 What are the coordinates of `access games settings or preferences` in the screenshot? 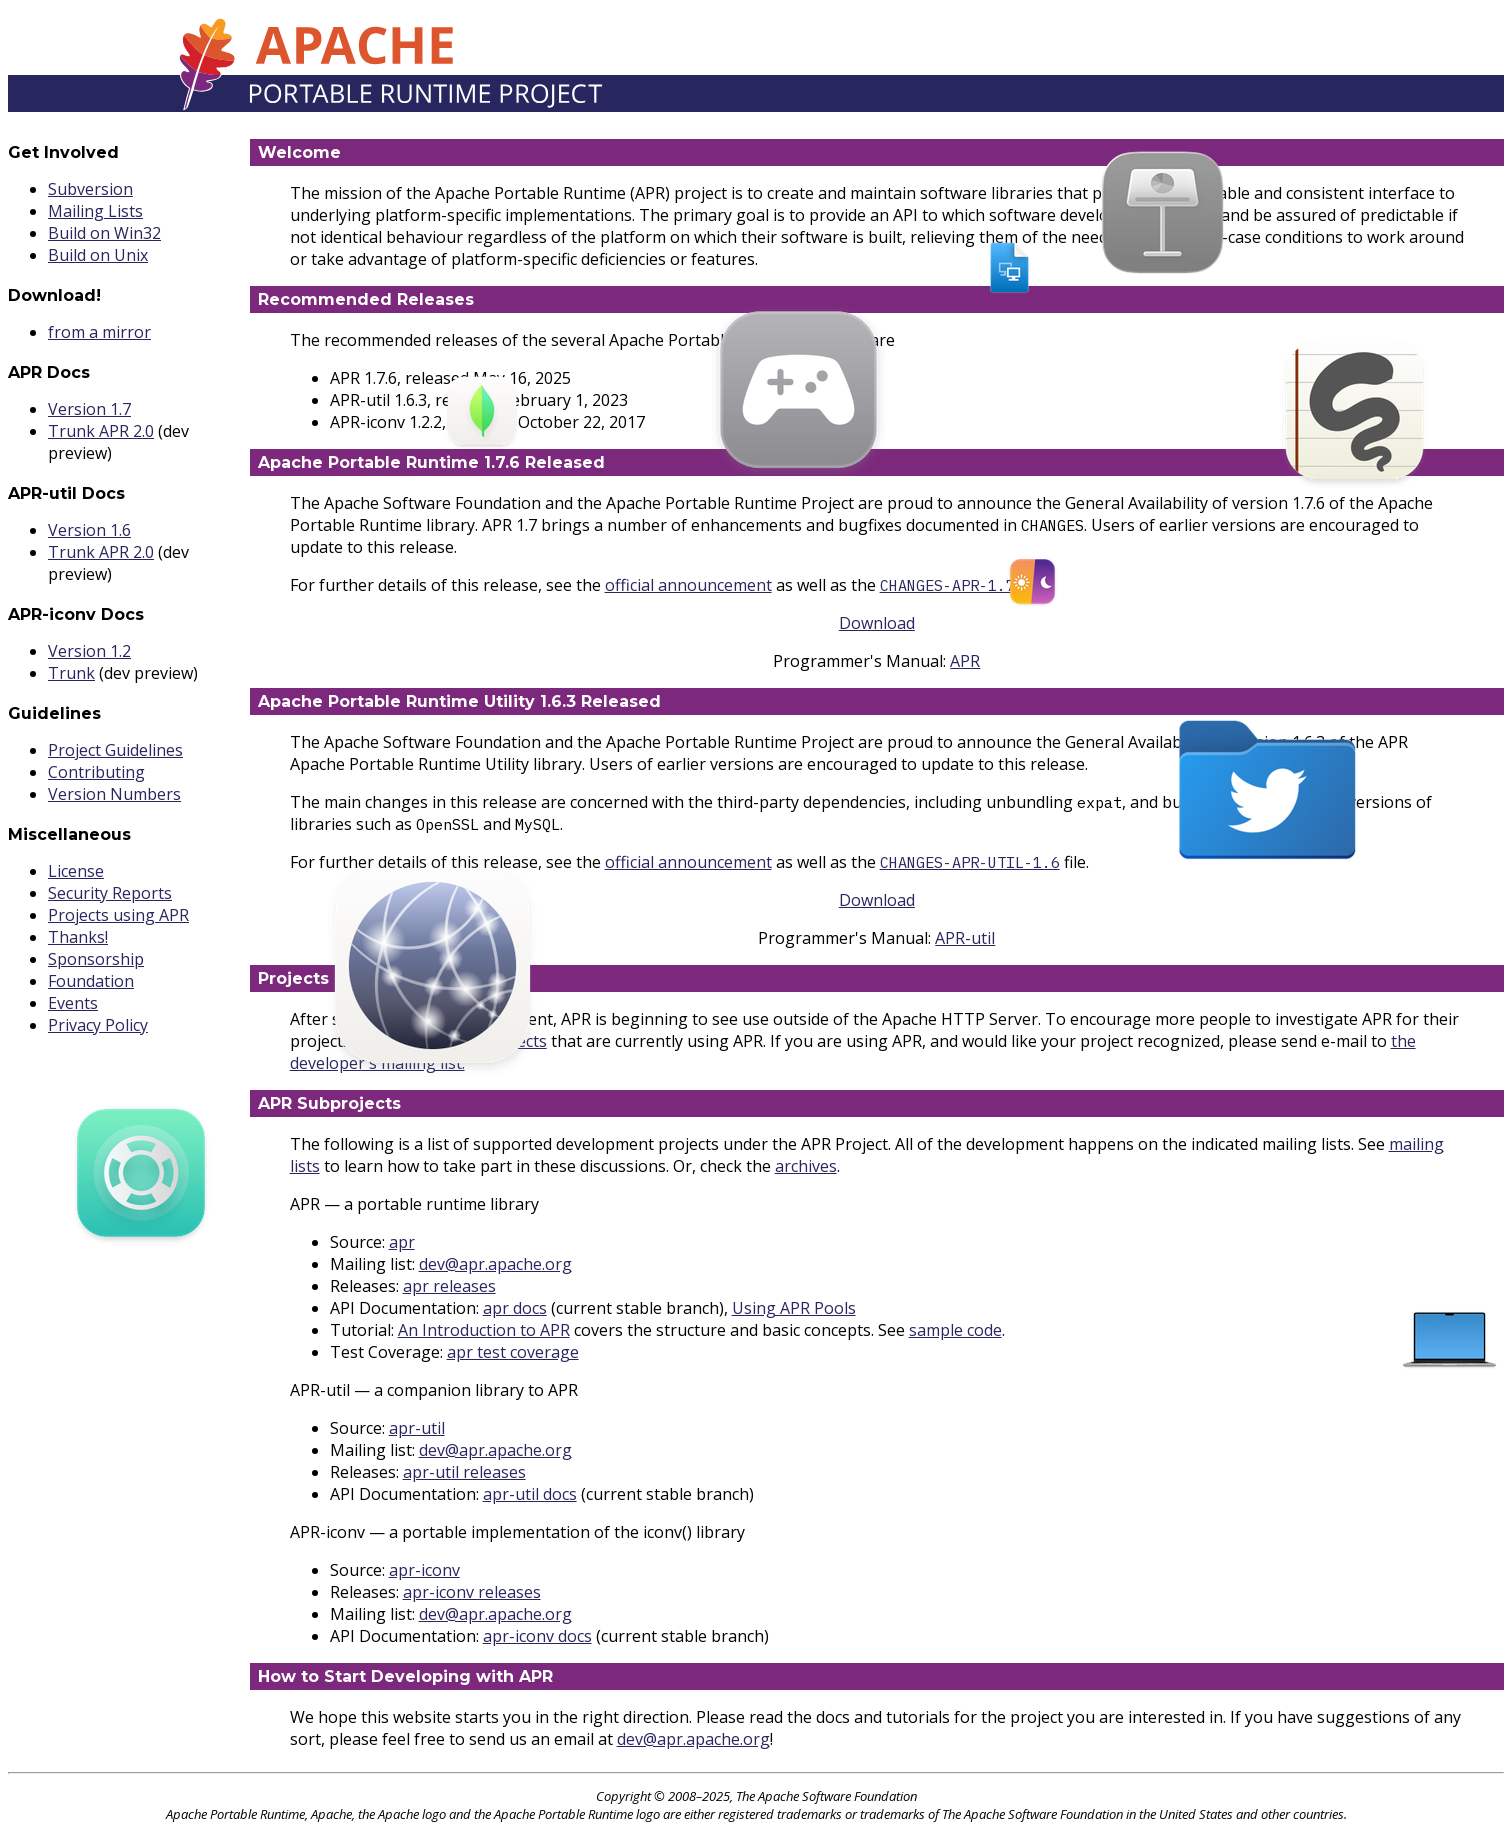 It's located at (798, 392).